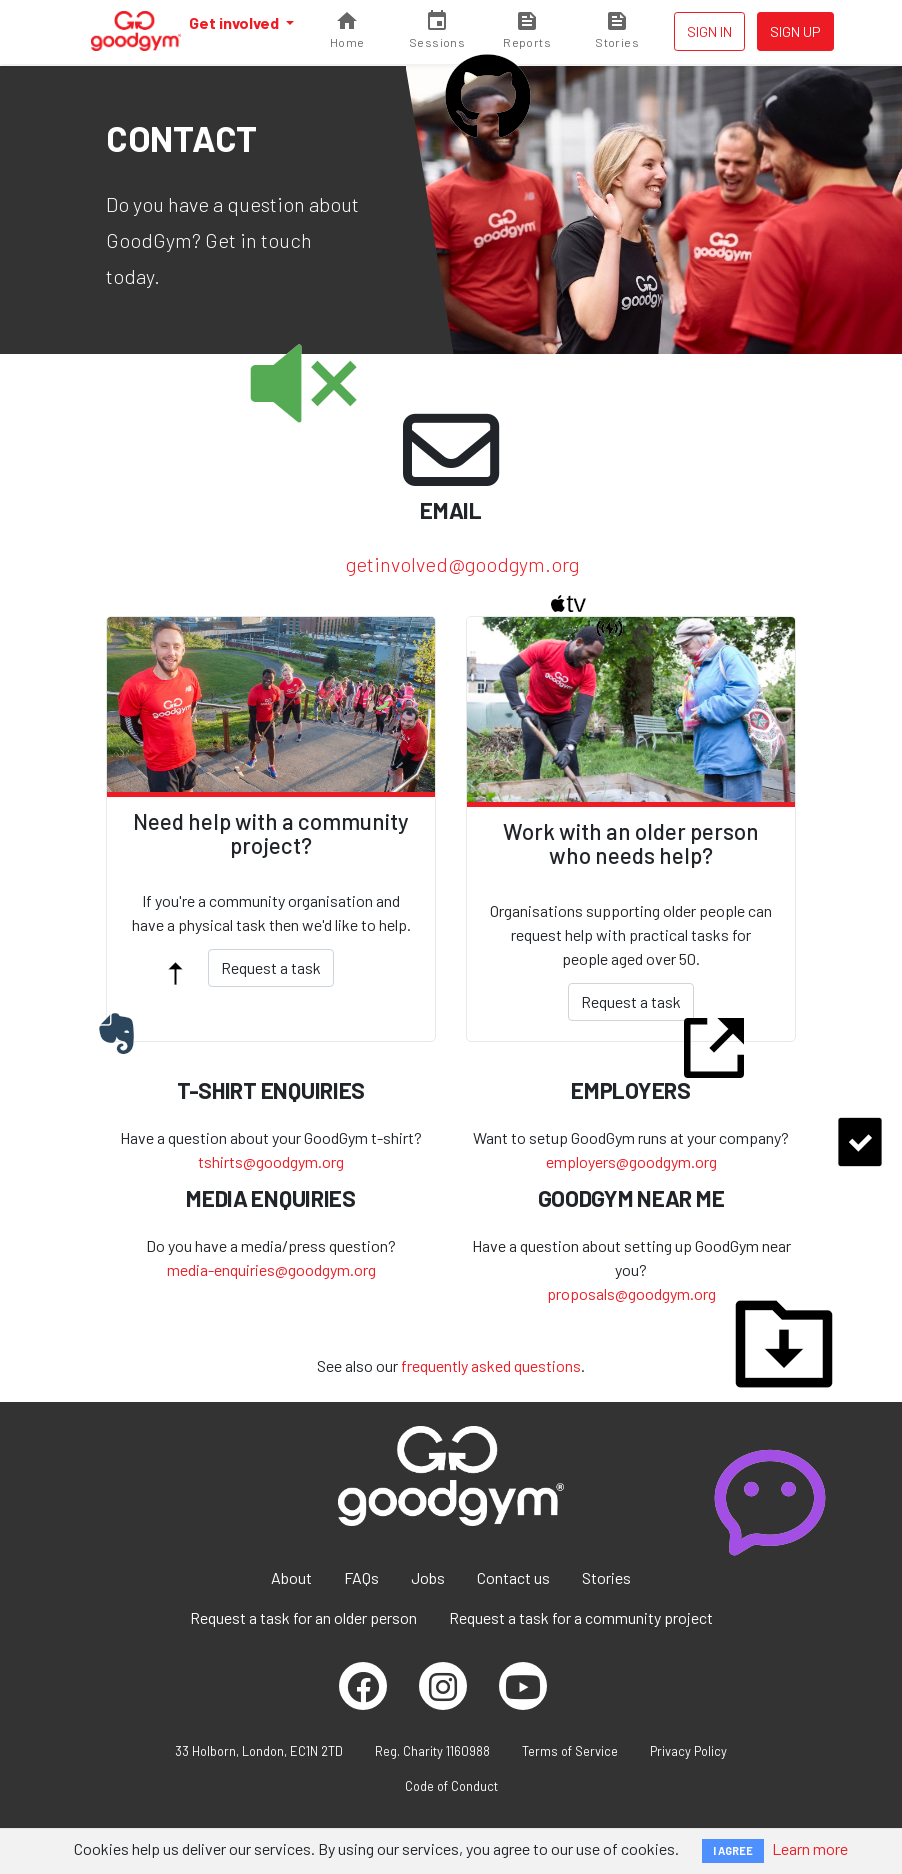 This screenshot has height=1874, width=902. What do you see at coordinates (609, 628) in the screenshot?
I see `indicates wireless charging is active` at bounding box center [609, 628].